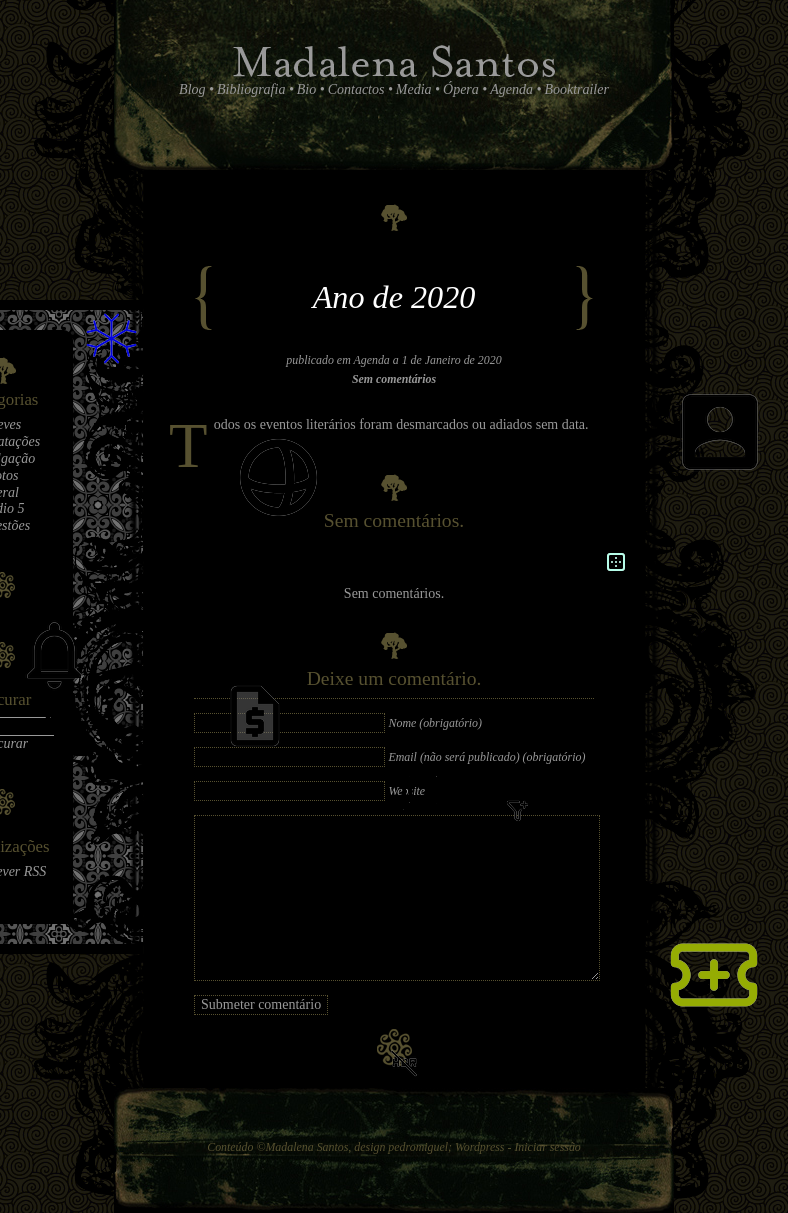  Describe the element at coordinates (714, 975) in the screenshot. I see `add a new ticket or pass` at that location.